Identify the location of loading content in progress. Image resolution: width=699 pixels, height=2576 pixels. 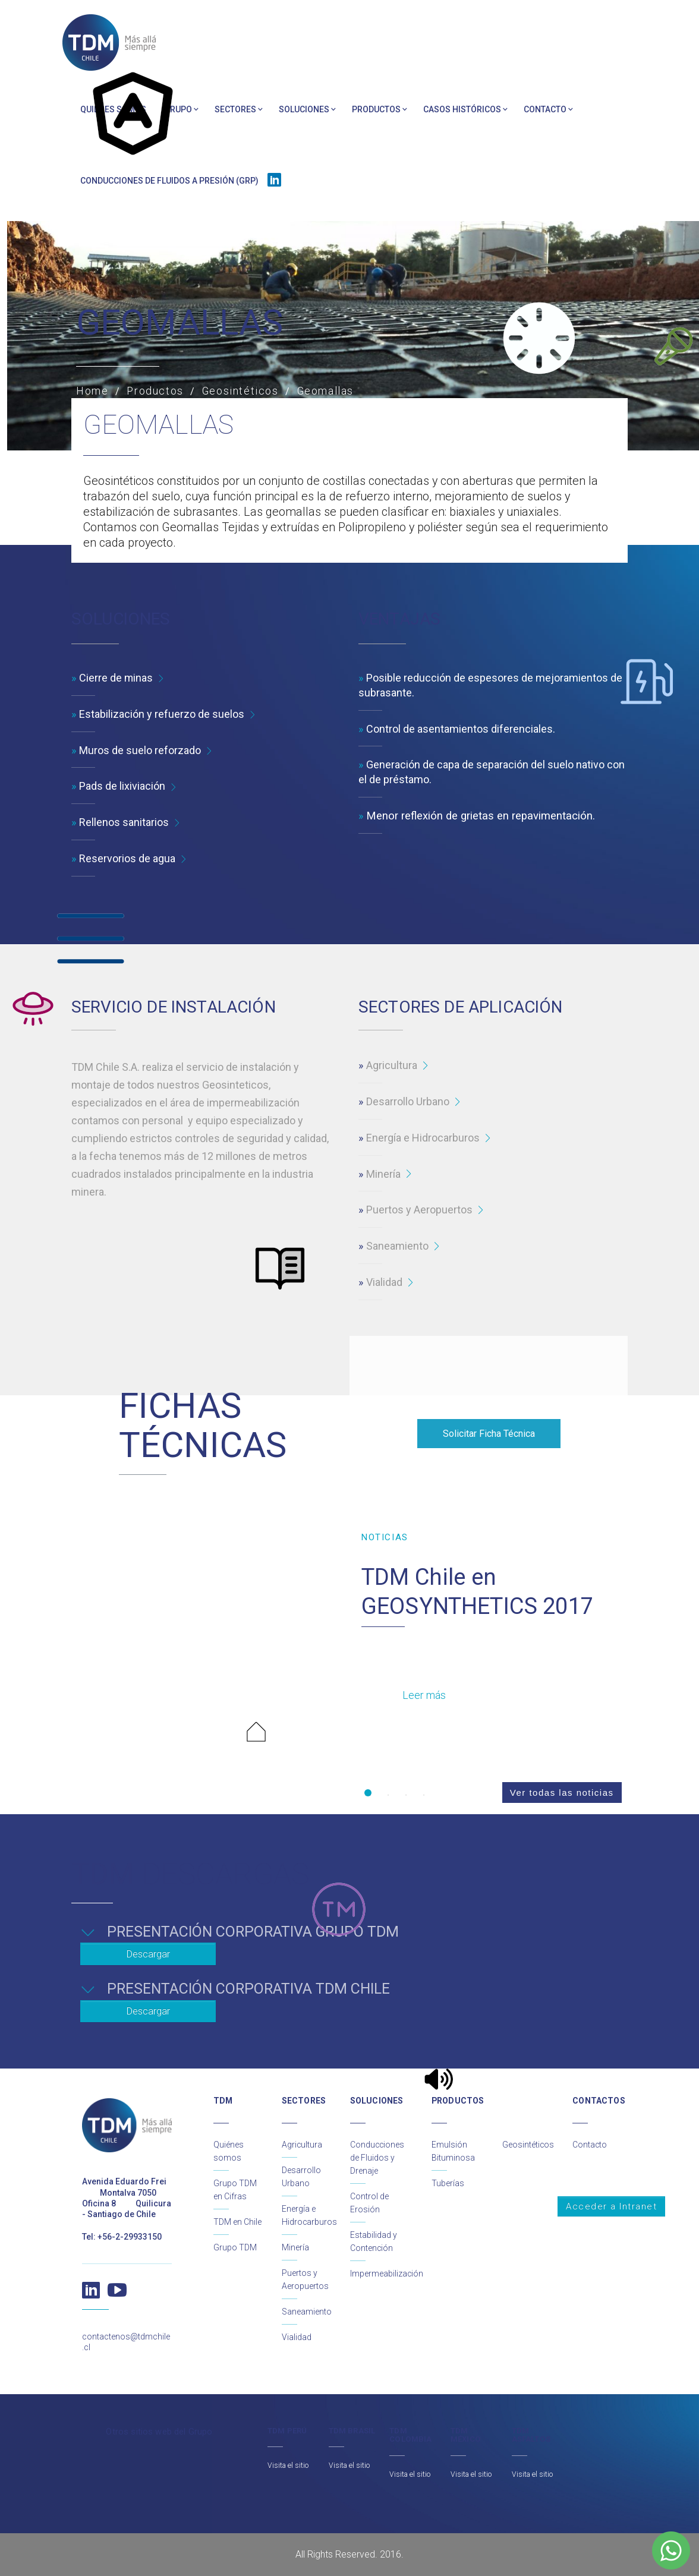
(539, 338).